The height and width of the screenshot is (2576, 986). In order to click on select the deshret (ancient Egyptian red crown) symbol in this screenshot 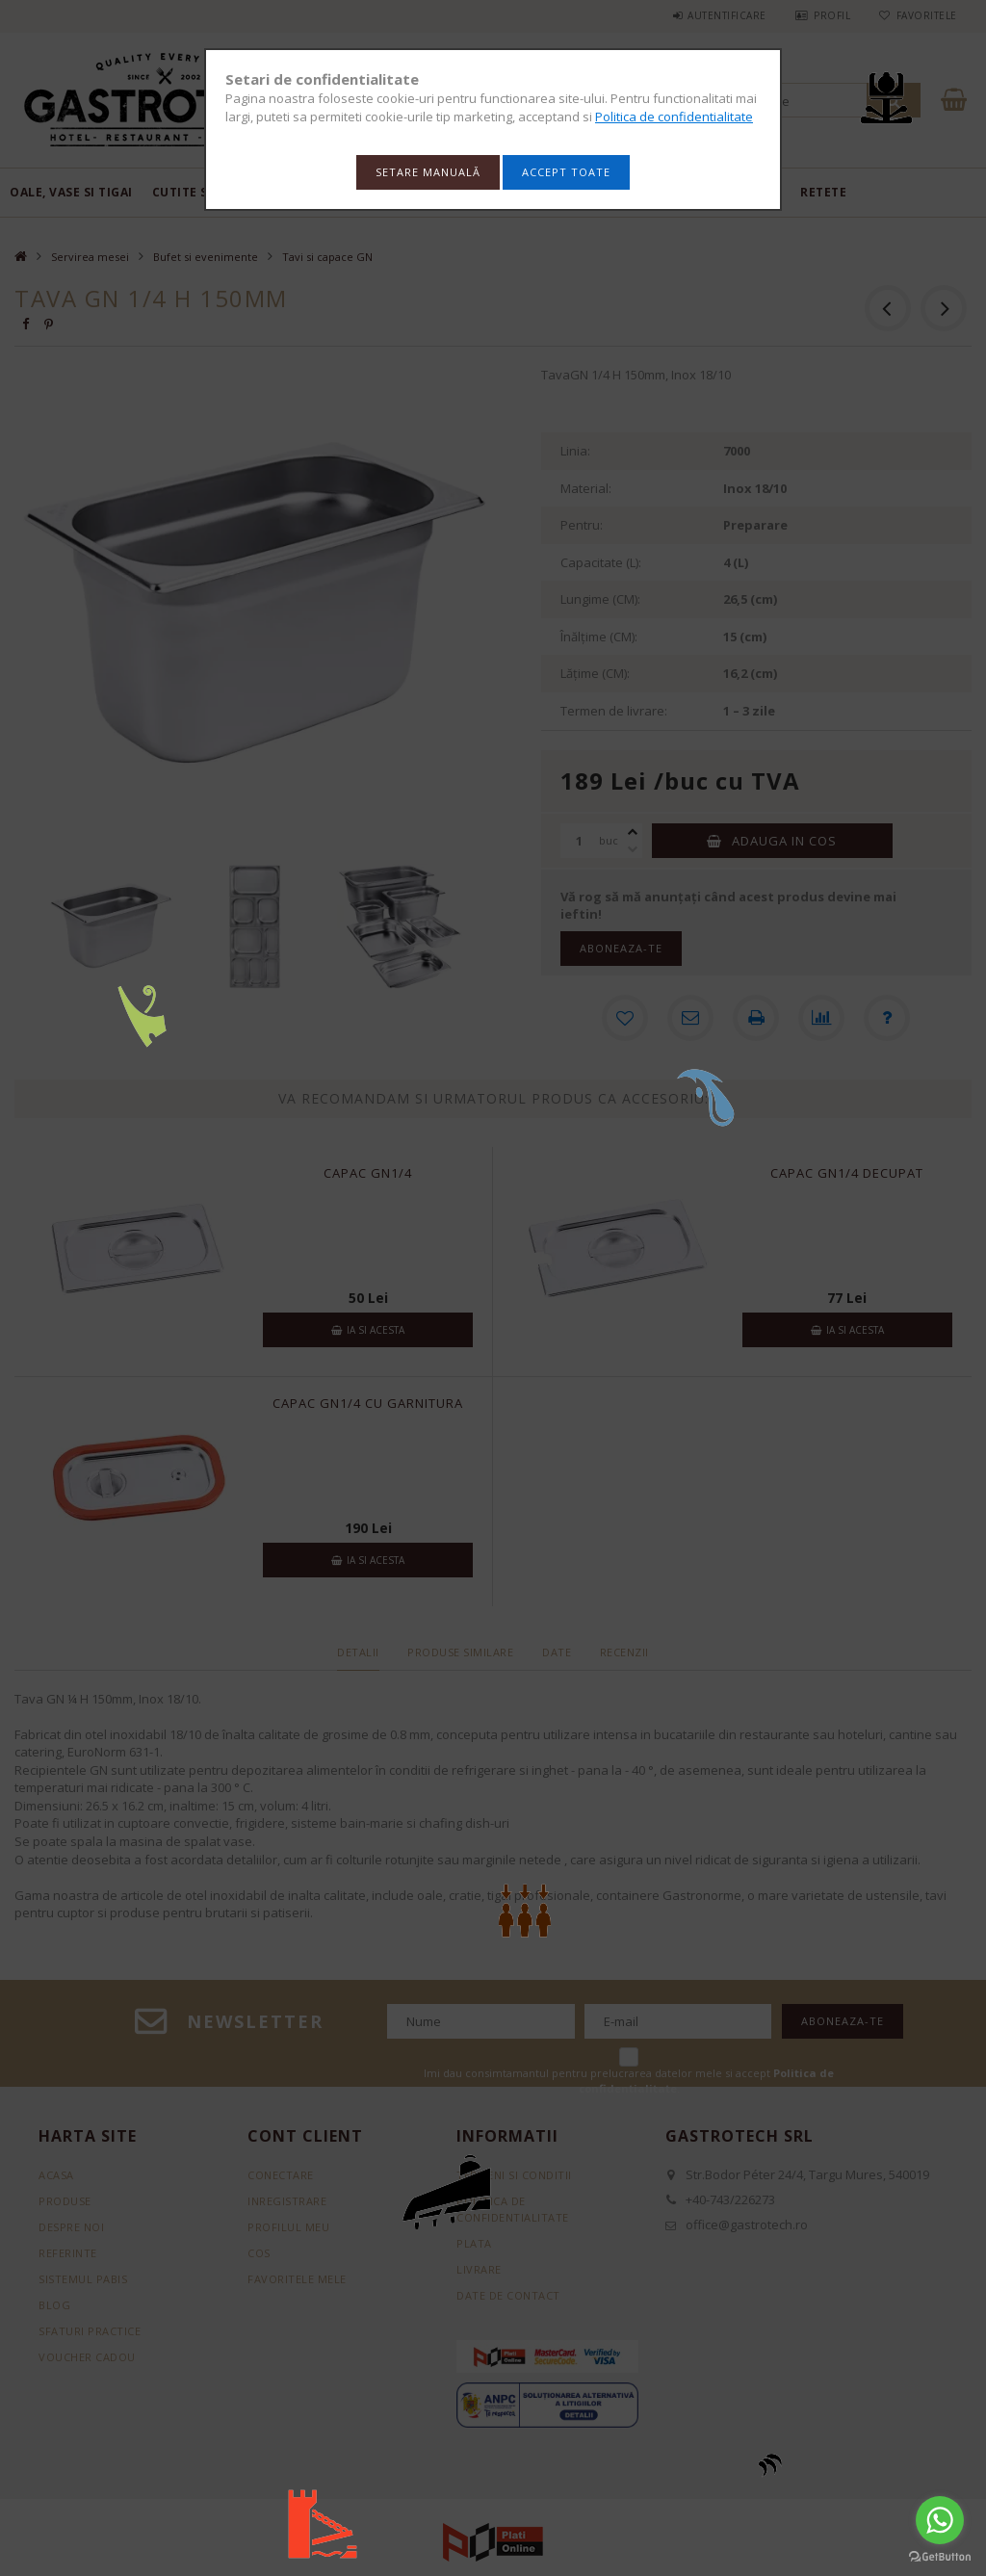, I will do `click(142, 1016)`.